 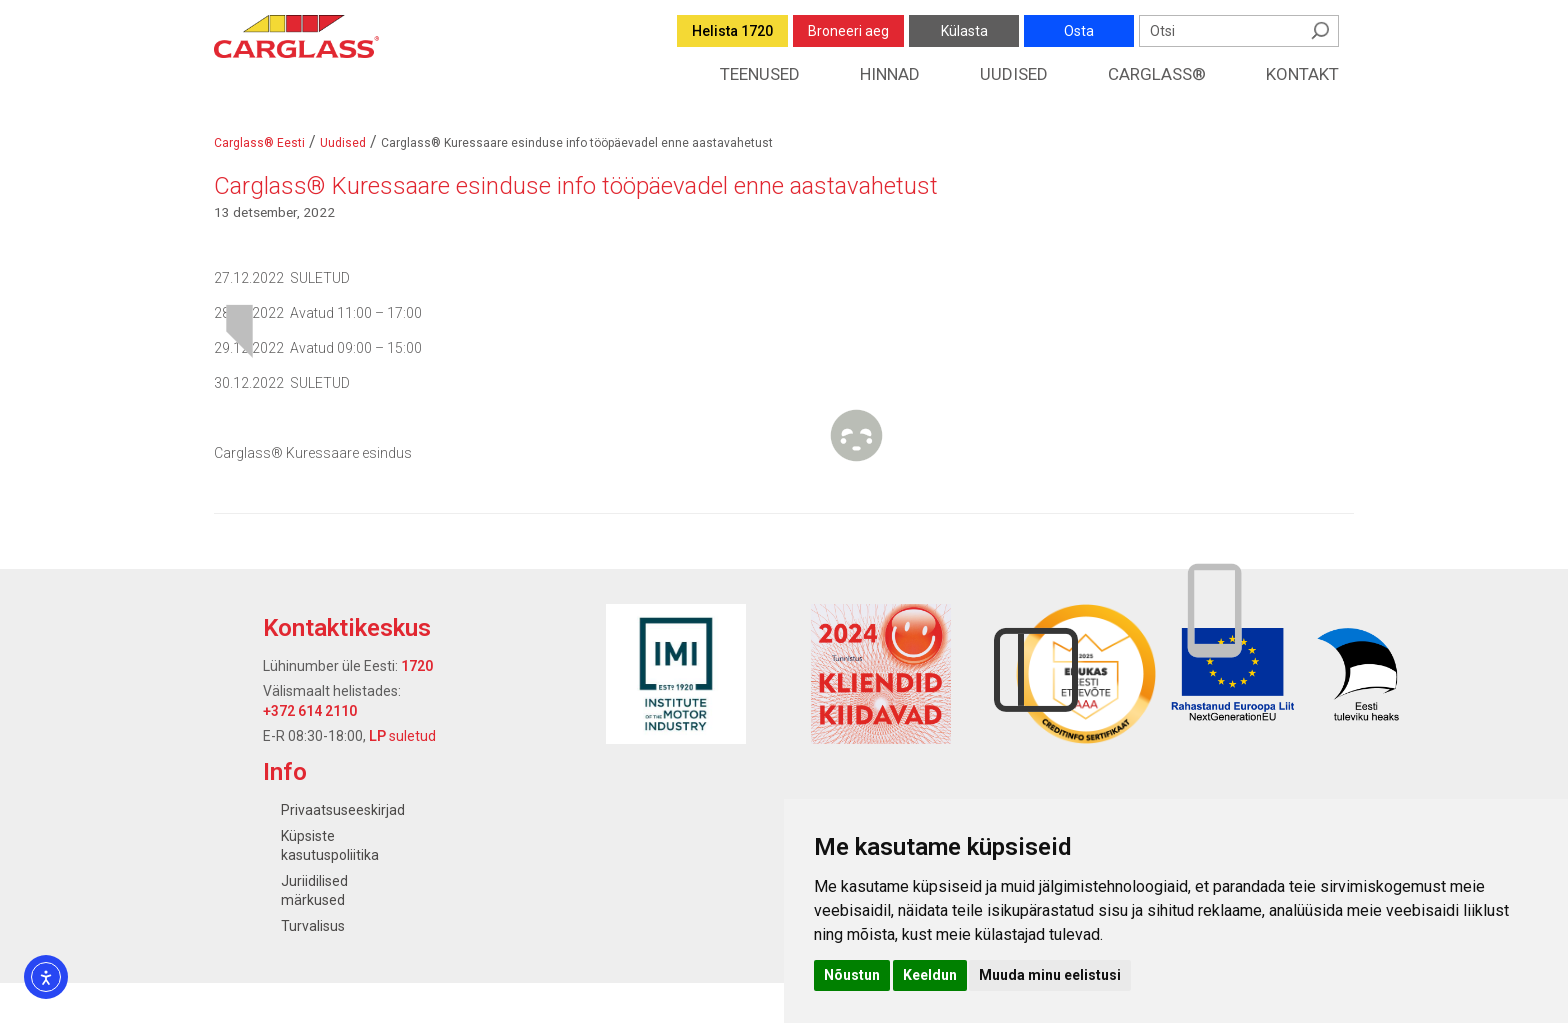 What do you see at coordinates (239, 331) in the screenshot?
I see `set the starting point of a text selection` at bounding box center [239, 331].